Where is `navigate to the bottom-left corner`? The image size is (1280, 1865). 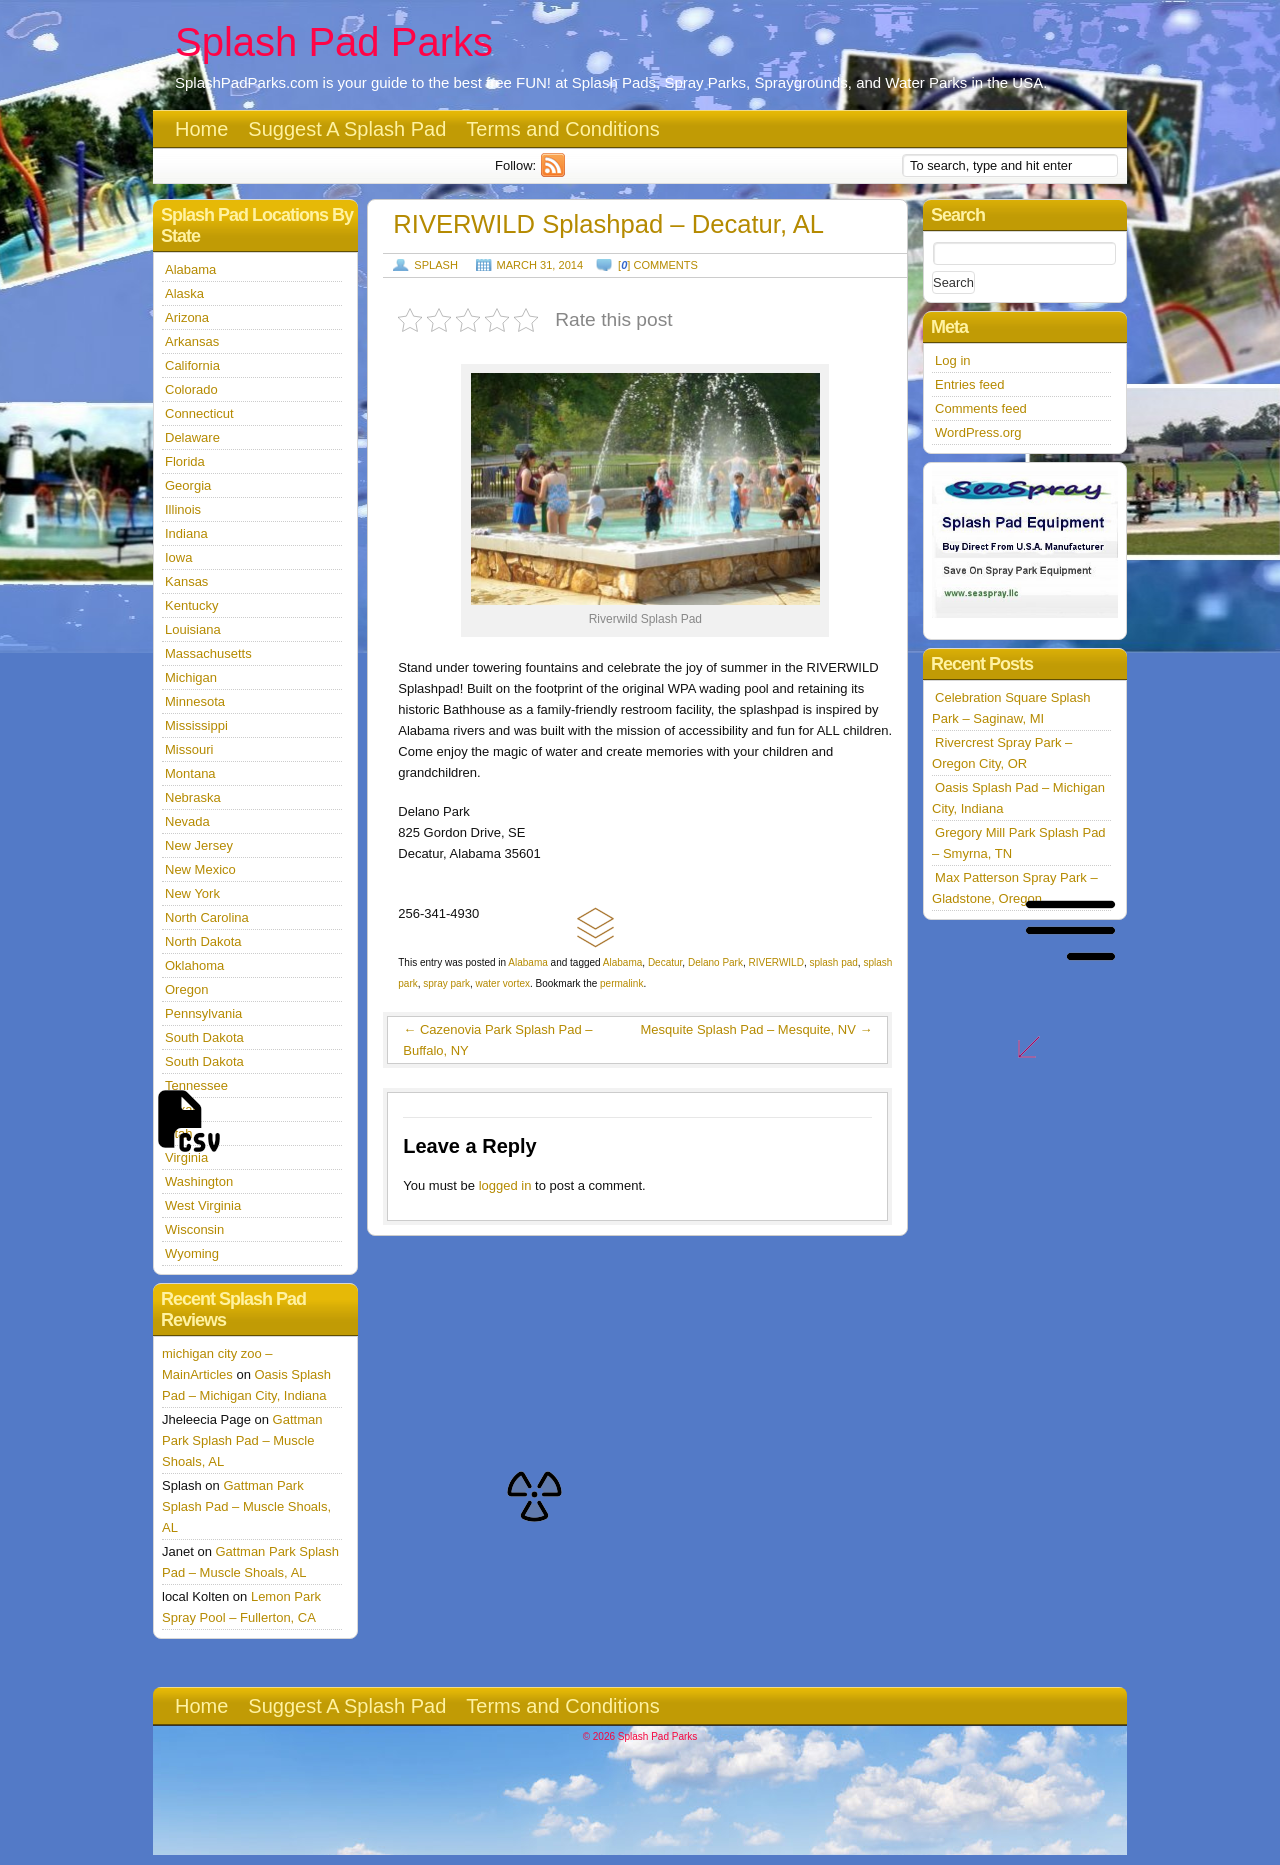 navigate to the bottom-left corner is located at coordinates (1029, 1047).